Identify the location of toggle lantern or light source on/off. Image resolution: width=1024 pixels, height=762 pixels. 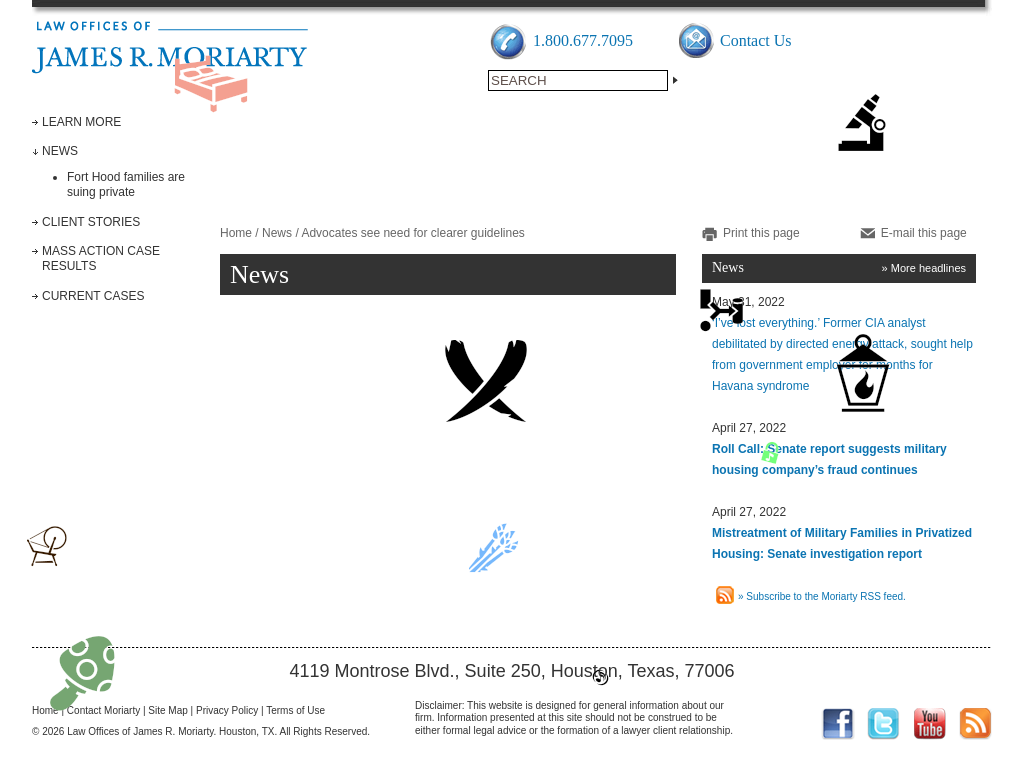
(863, 373).